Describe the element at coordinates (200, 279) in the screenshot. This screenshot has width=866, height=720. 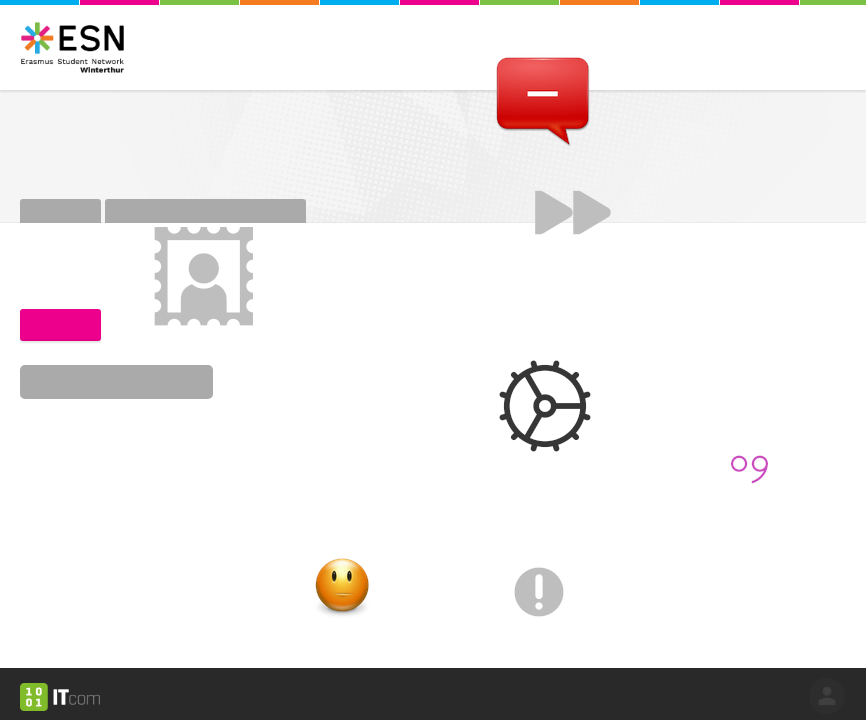
I see `send mail or compose a new message` at that location.